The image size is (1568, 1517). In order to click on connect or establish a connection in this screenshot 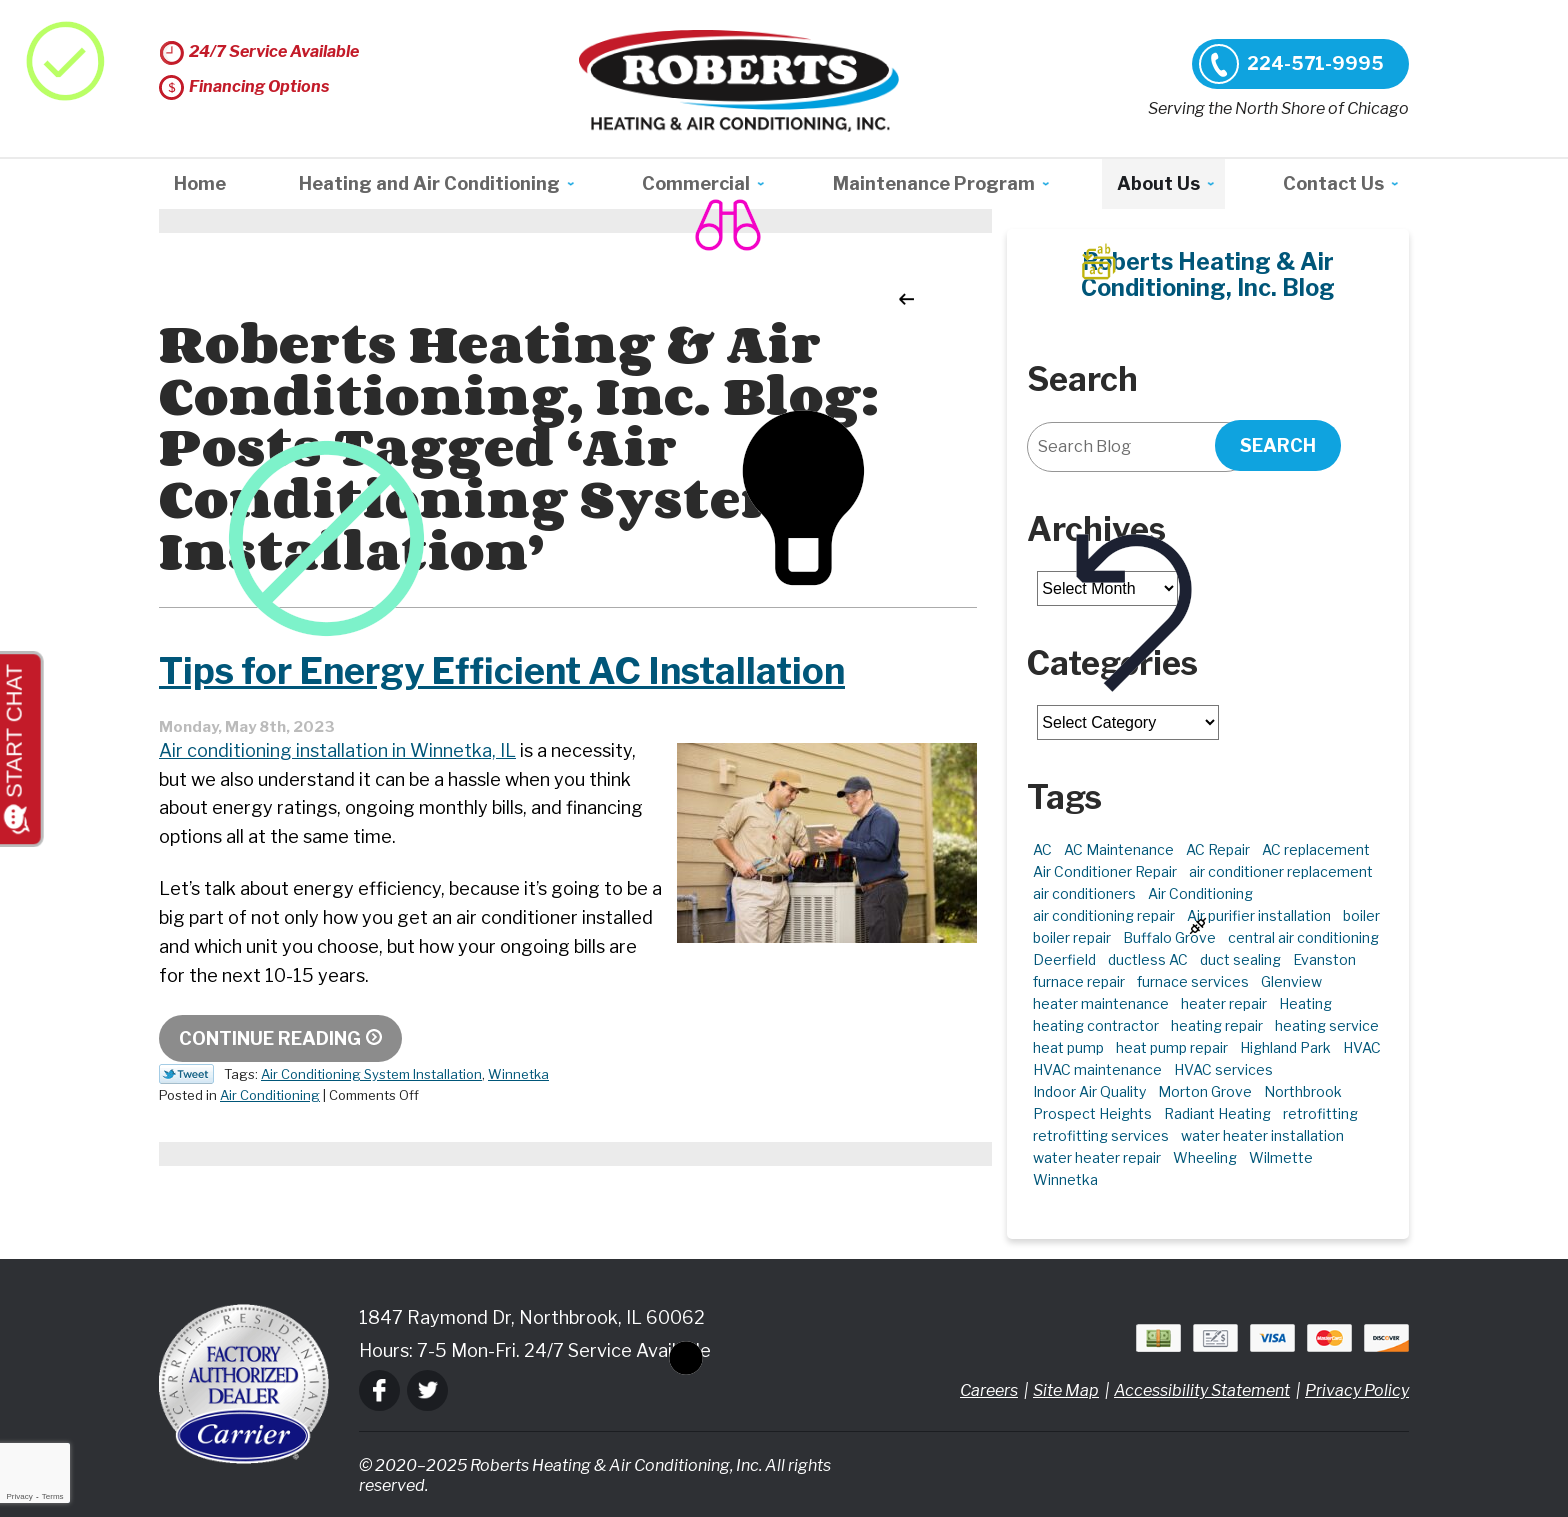, I will do `click(1198, 926)`.